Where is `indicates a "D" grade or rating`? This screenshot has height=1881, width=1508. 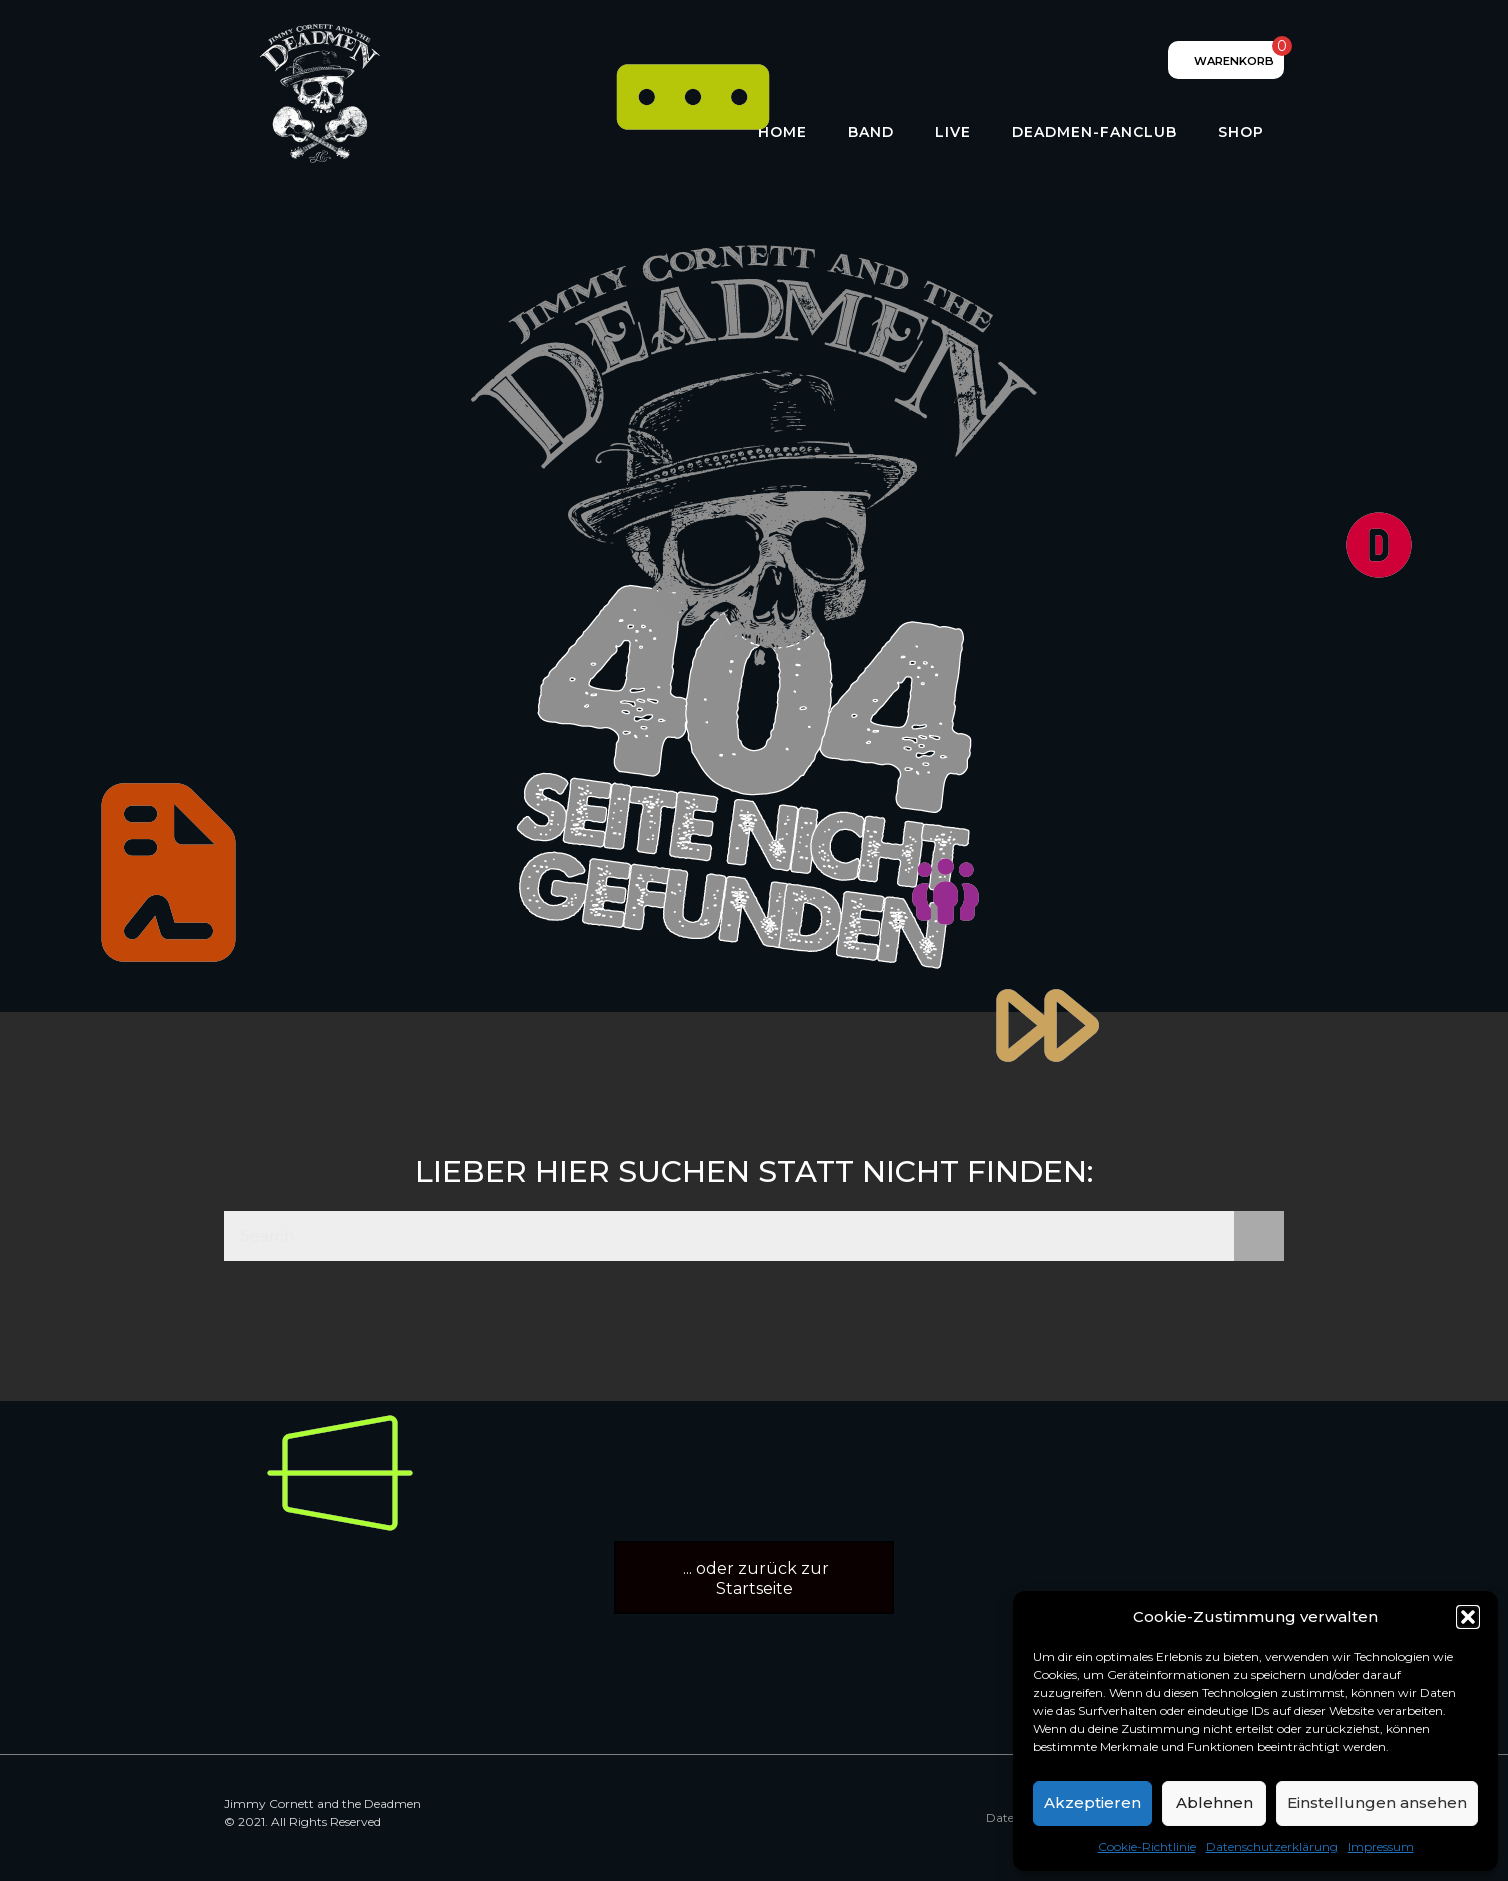
indicates a "D" grade or rating is located at coordinates (1379, 545).